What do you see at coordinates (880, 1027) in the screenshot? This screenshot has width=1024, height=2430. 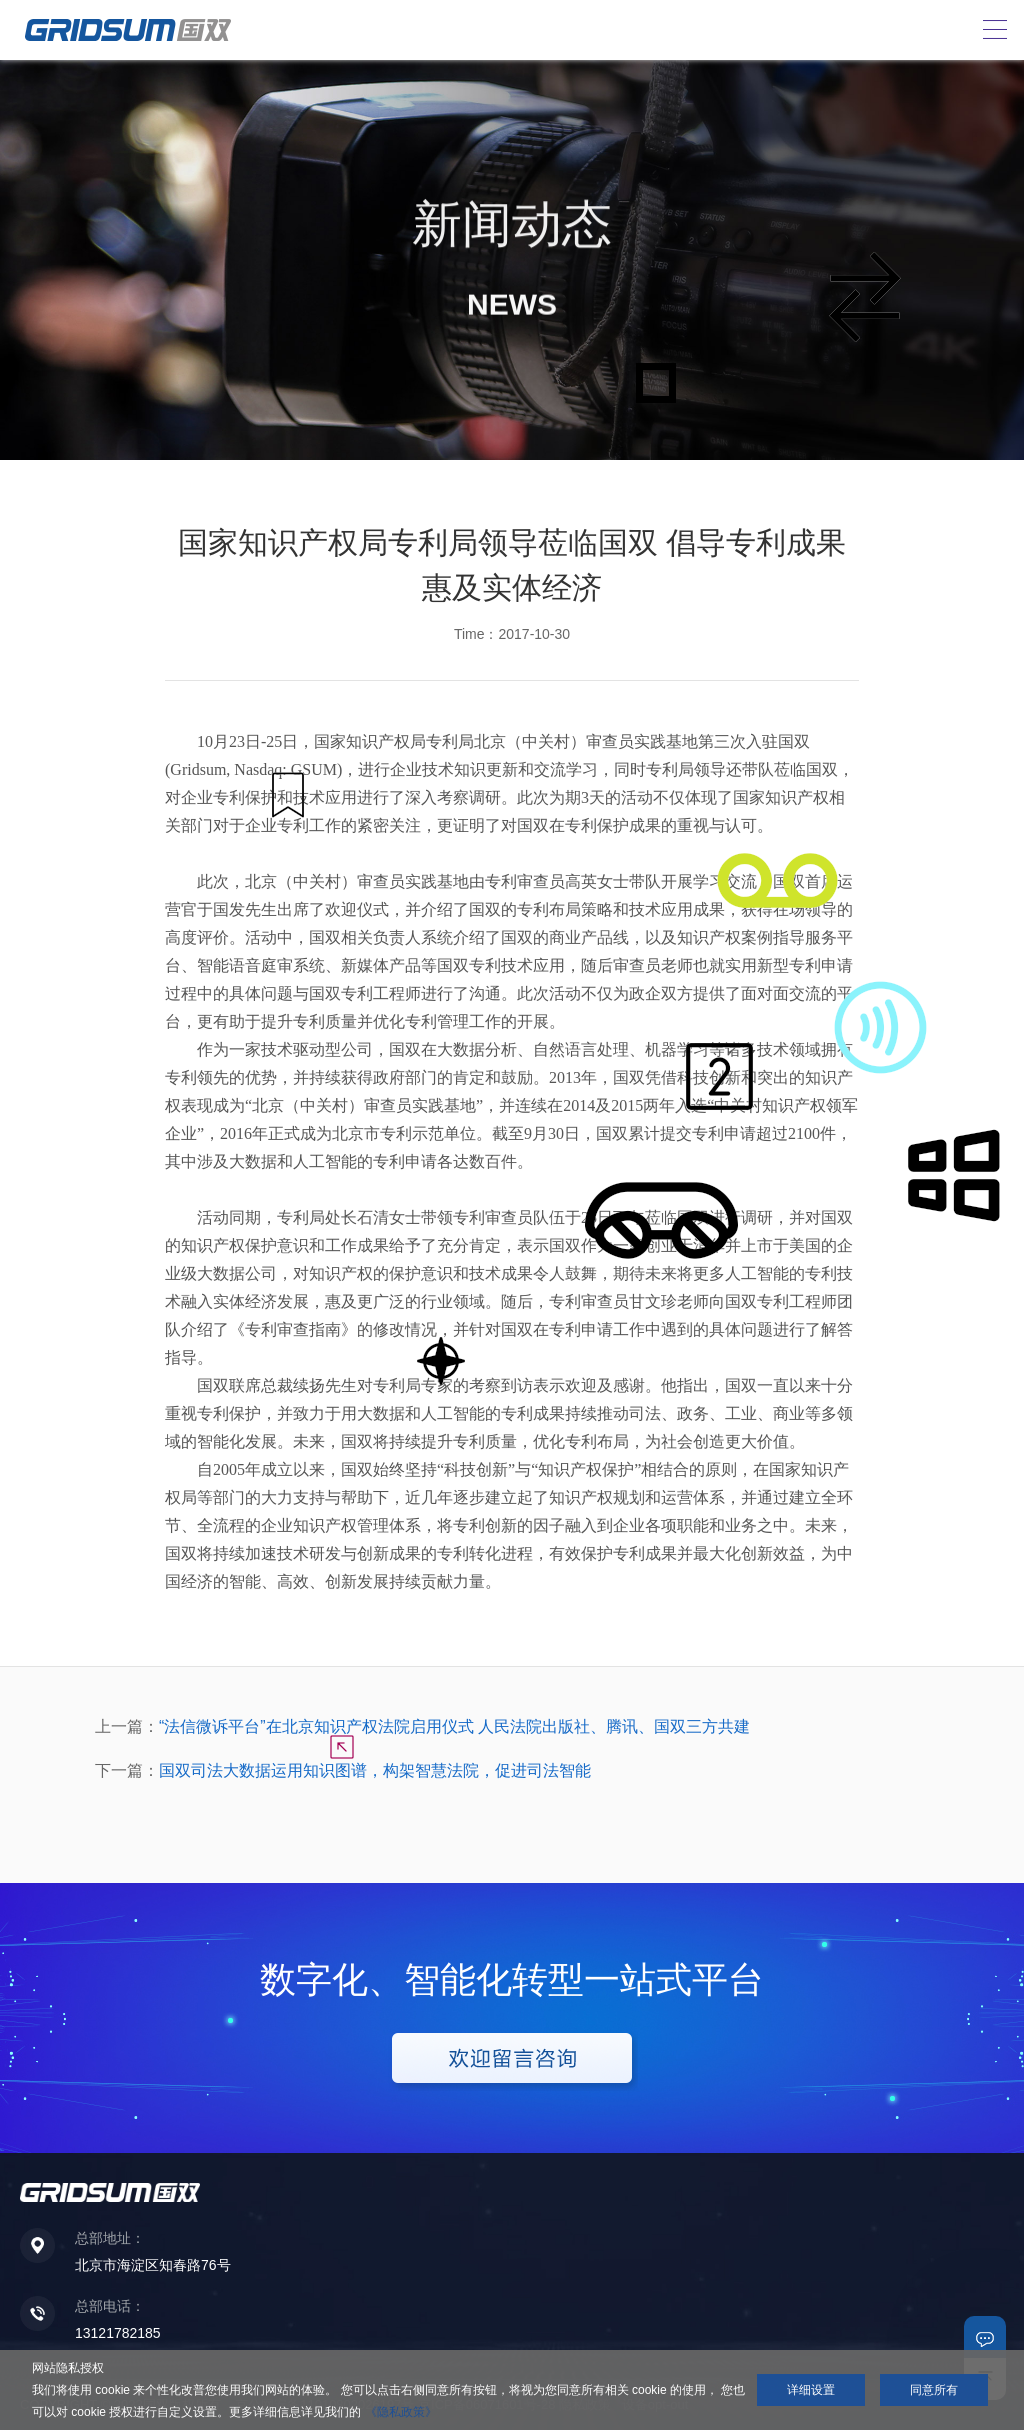 I see `tap to pay with contactless payment` at bounding box center [880, 1027].